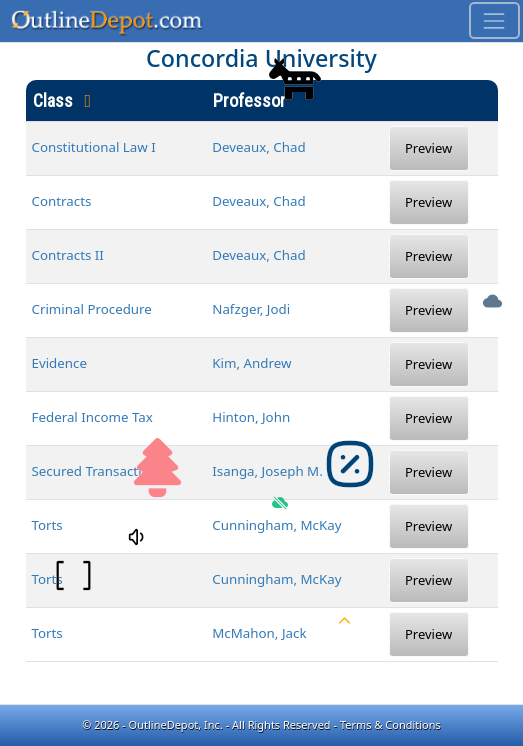  What do you see at coordinates (350, 464) in the screenshot?
I see `view discount or promotional offer` at bounding box center [350, 464].